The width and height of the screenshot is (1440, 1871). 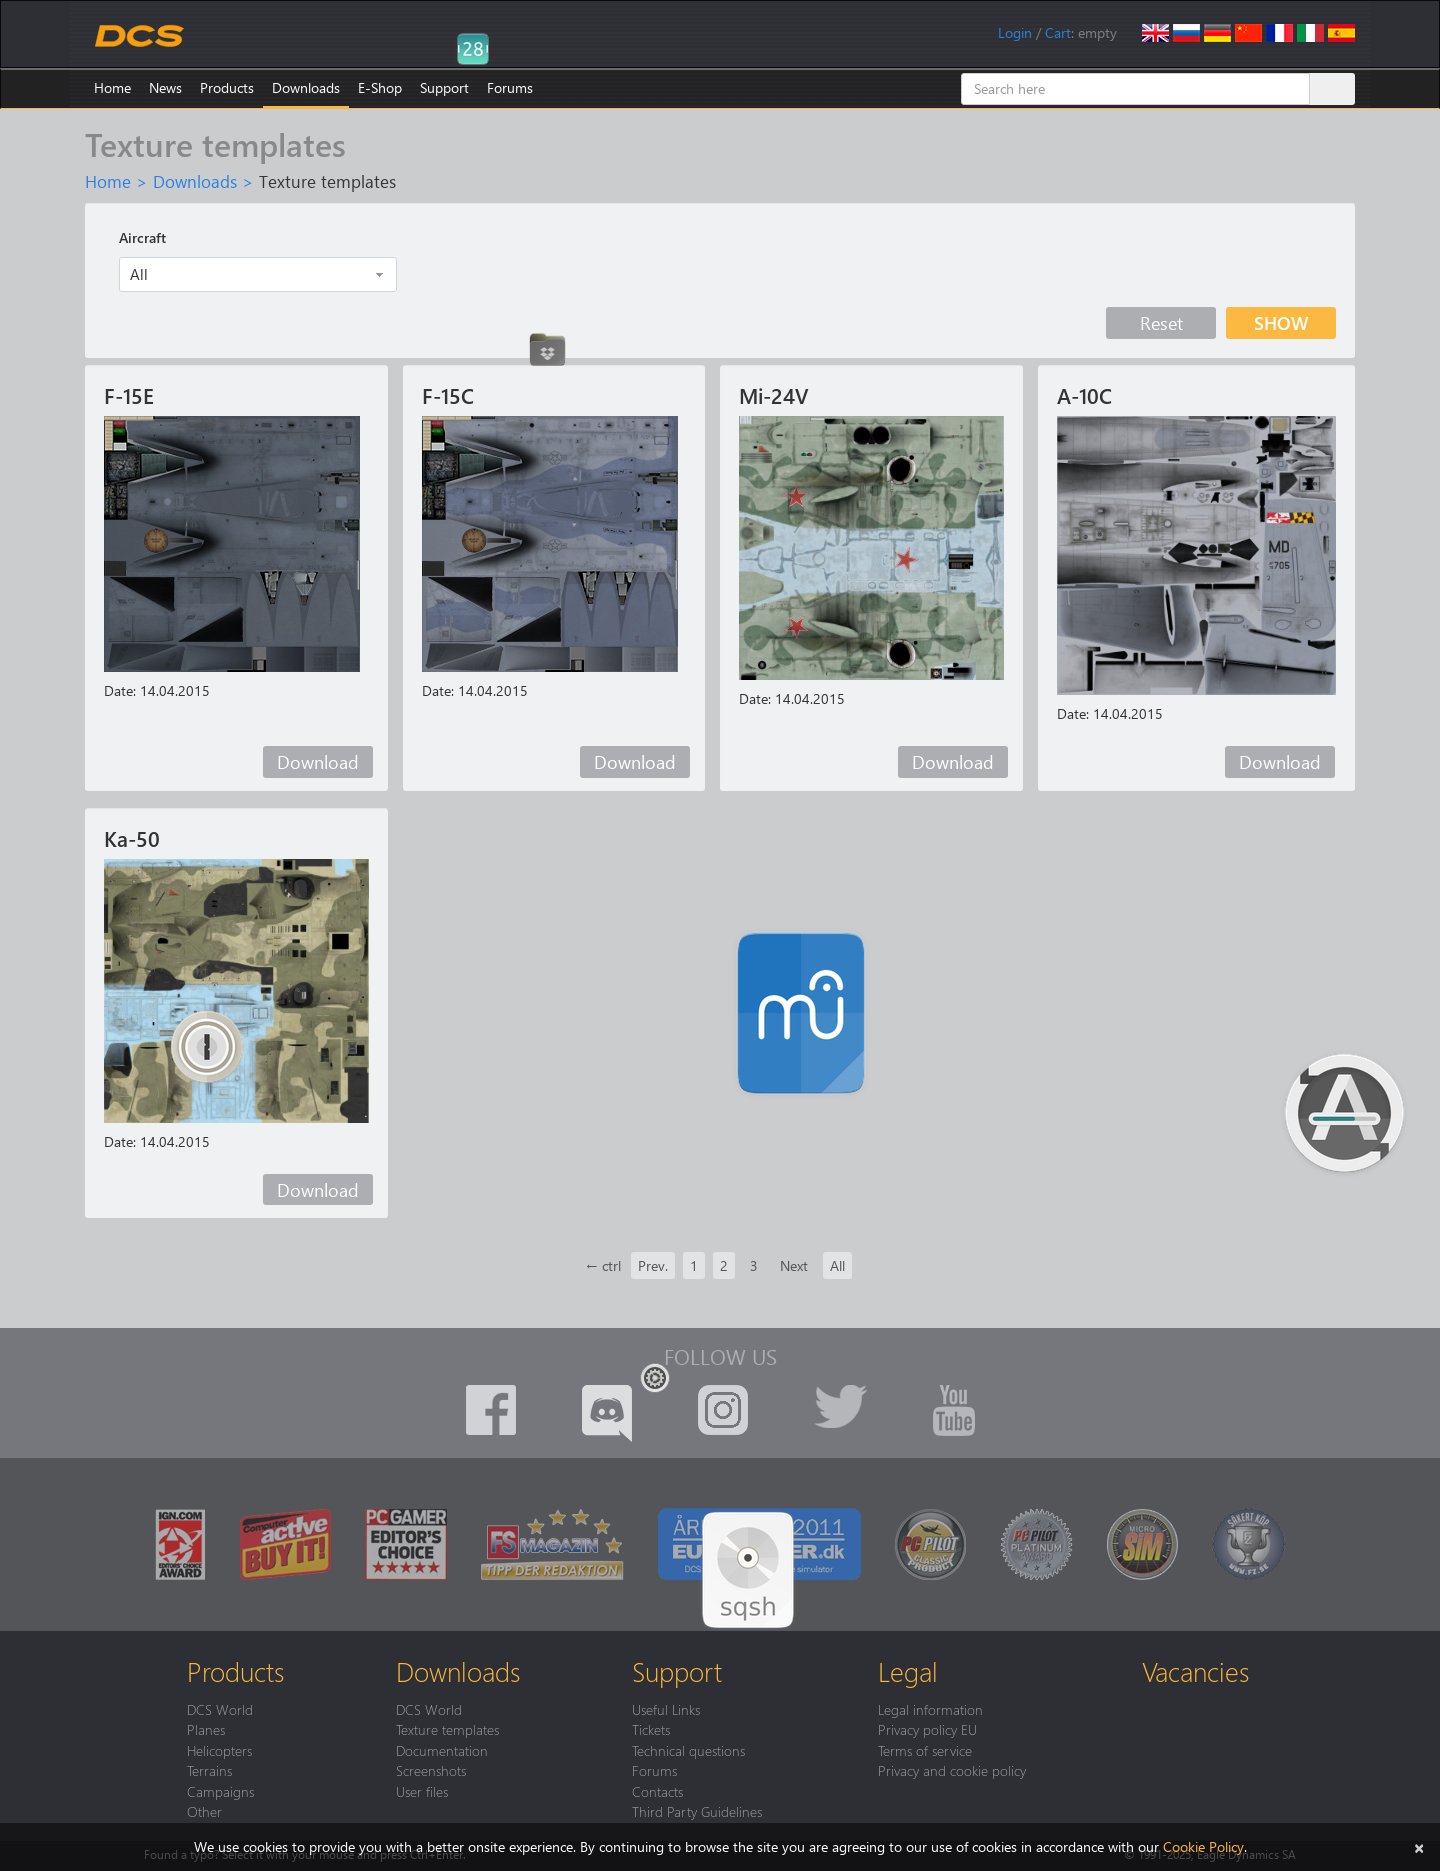 What do you see at coordinates (801, 1013) in the screenshot?
I see `open a MuseScore 3 music notation file` at bounding box center [801, 1013].